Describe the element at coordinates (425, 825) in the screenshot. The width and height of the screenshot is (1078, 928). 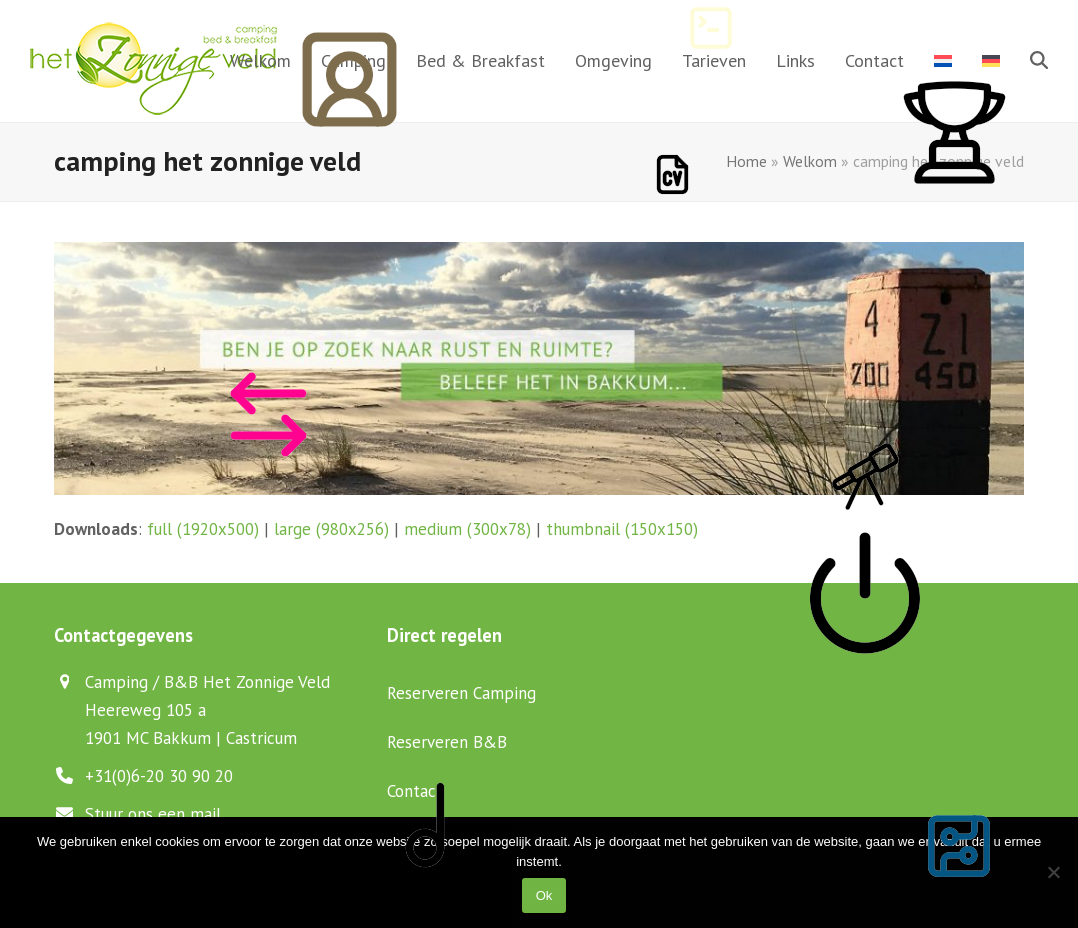
I see `access music library or audio files` at that location.